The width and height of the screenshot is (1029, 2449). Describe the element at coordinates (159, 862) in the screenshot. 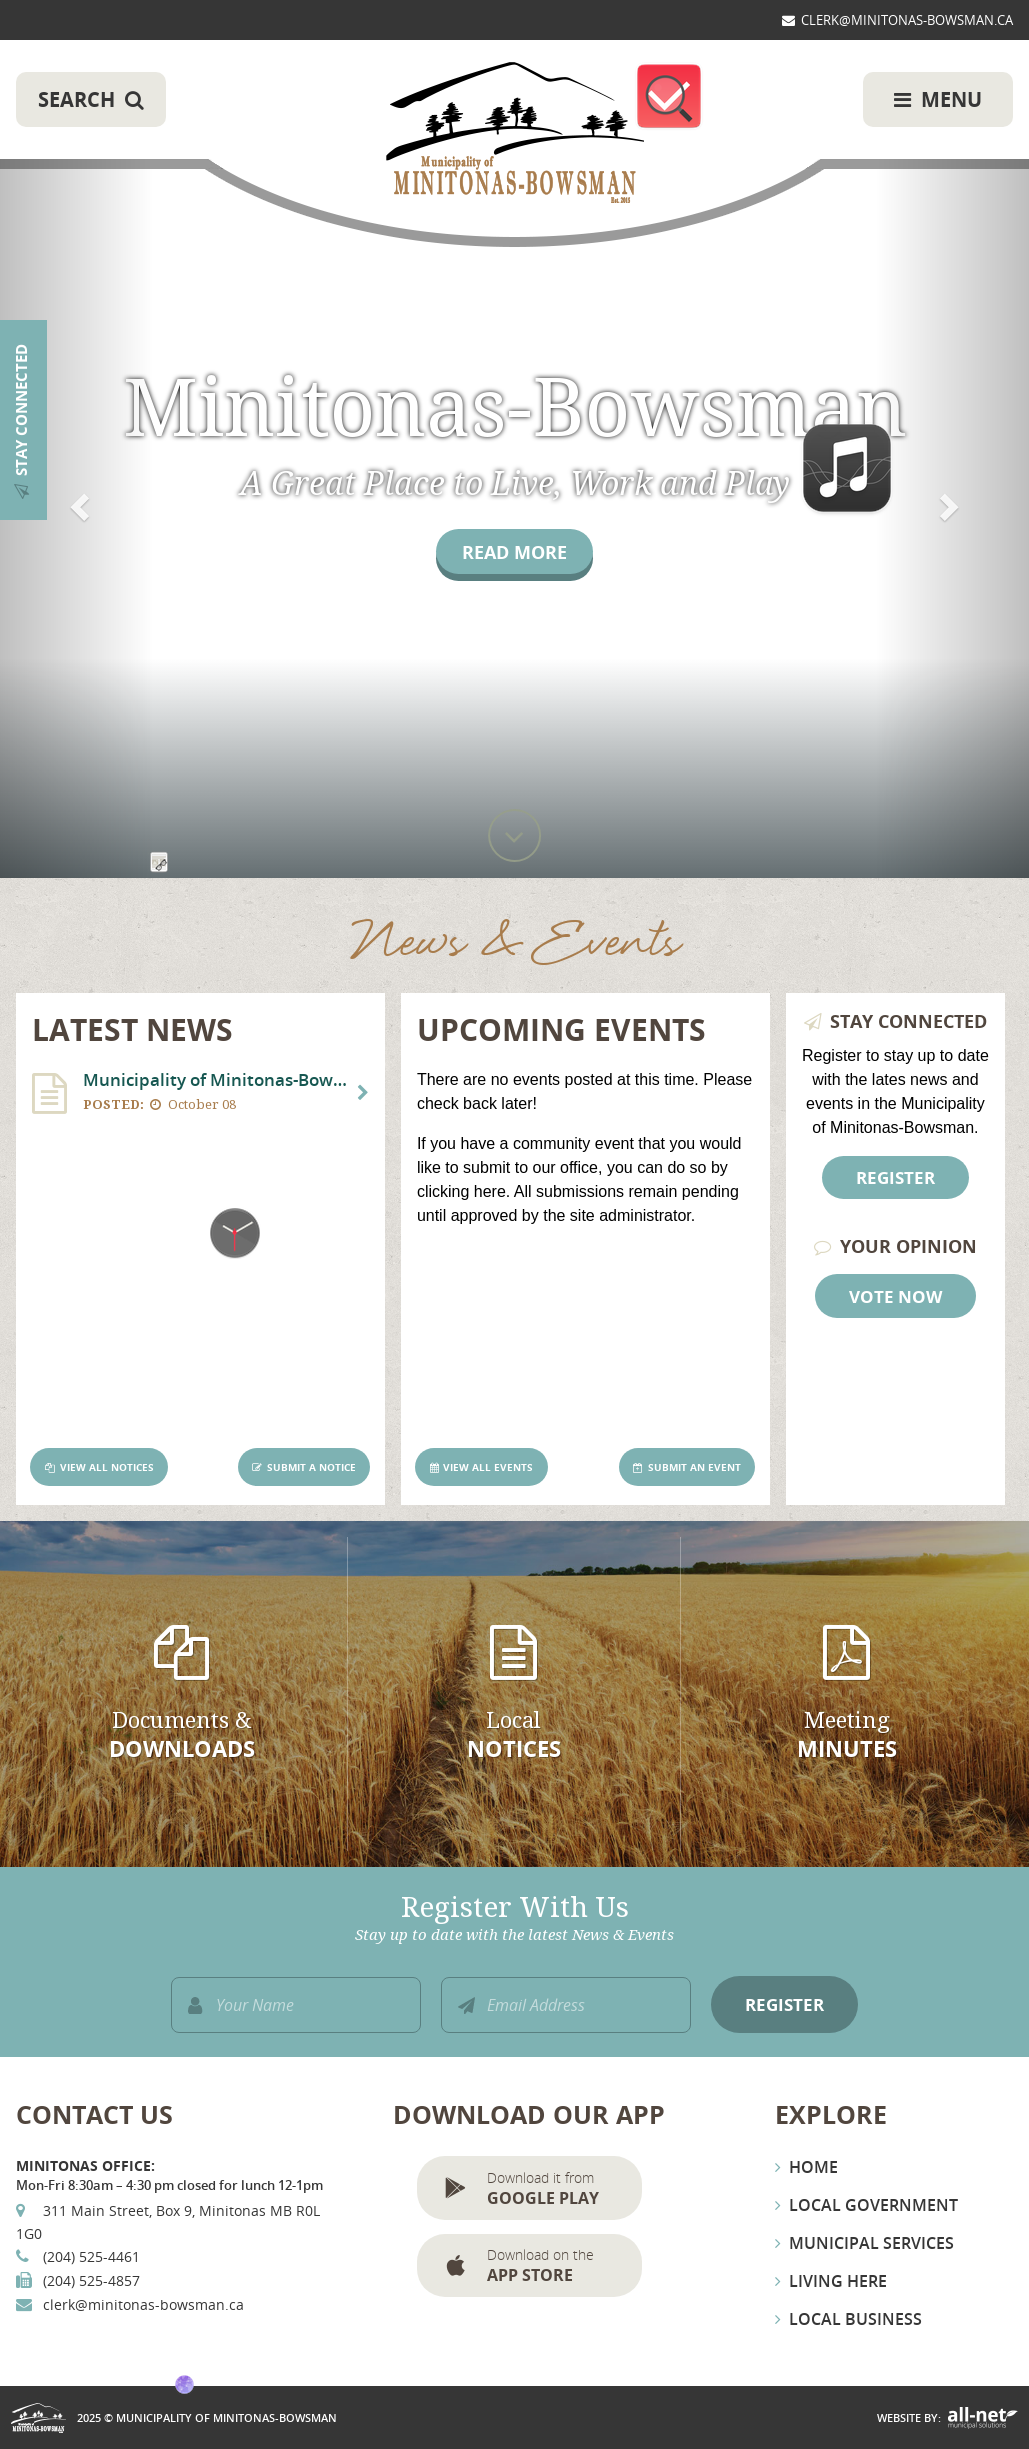

I see `open office or productivity applications` at that location.